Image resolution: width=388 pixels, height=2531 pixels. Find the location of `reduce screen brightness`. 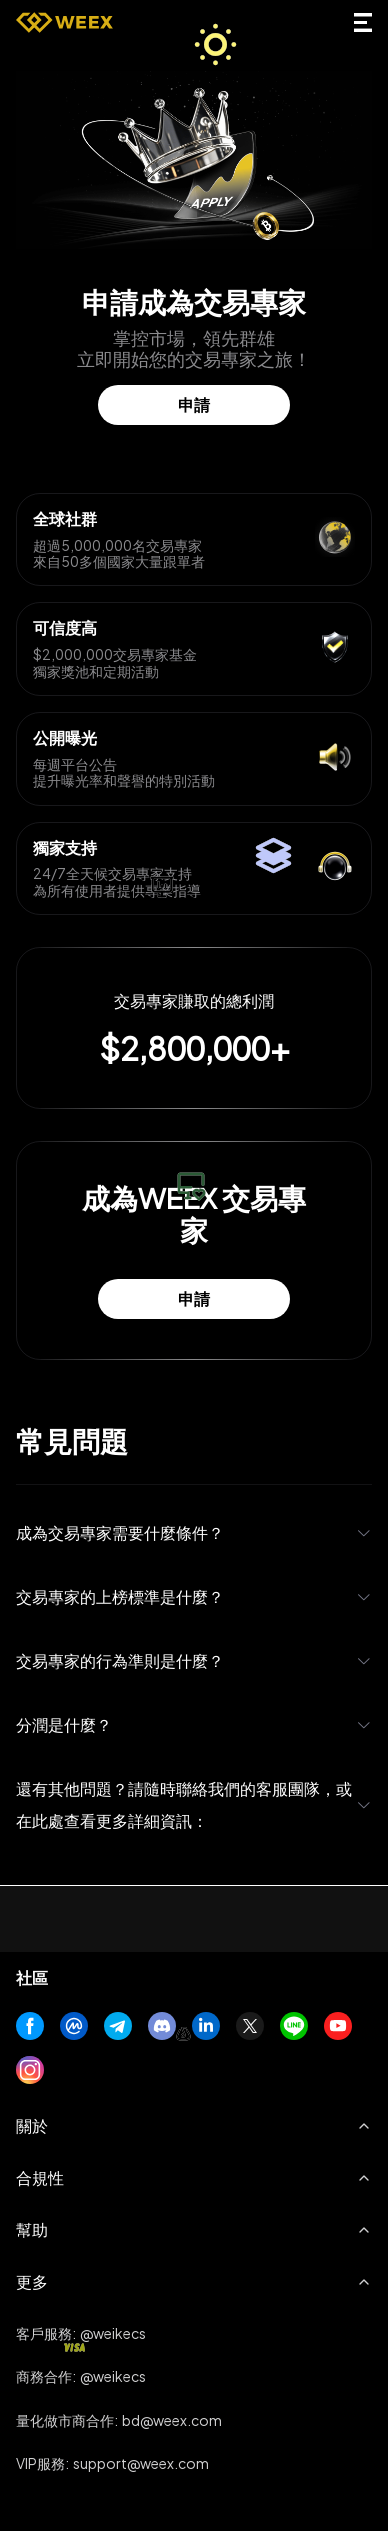

reduce screen brightness is located at coordinates (215, 44).